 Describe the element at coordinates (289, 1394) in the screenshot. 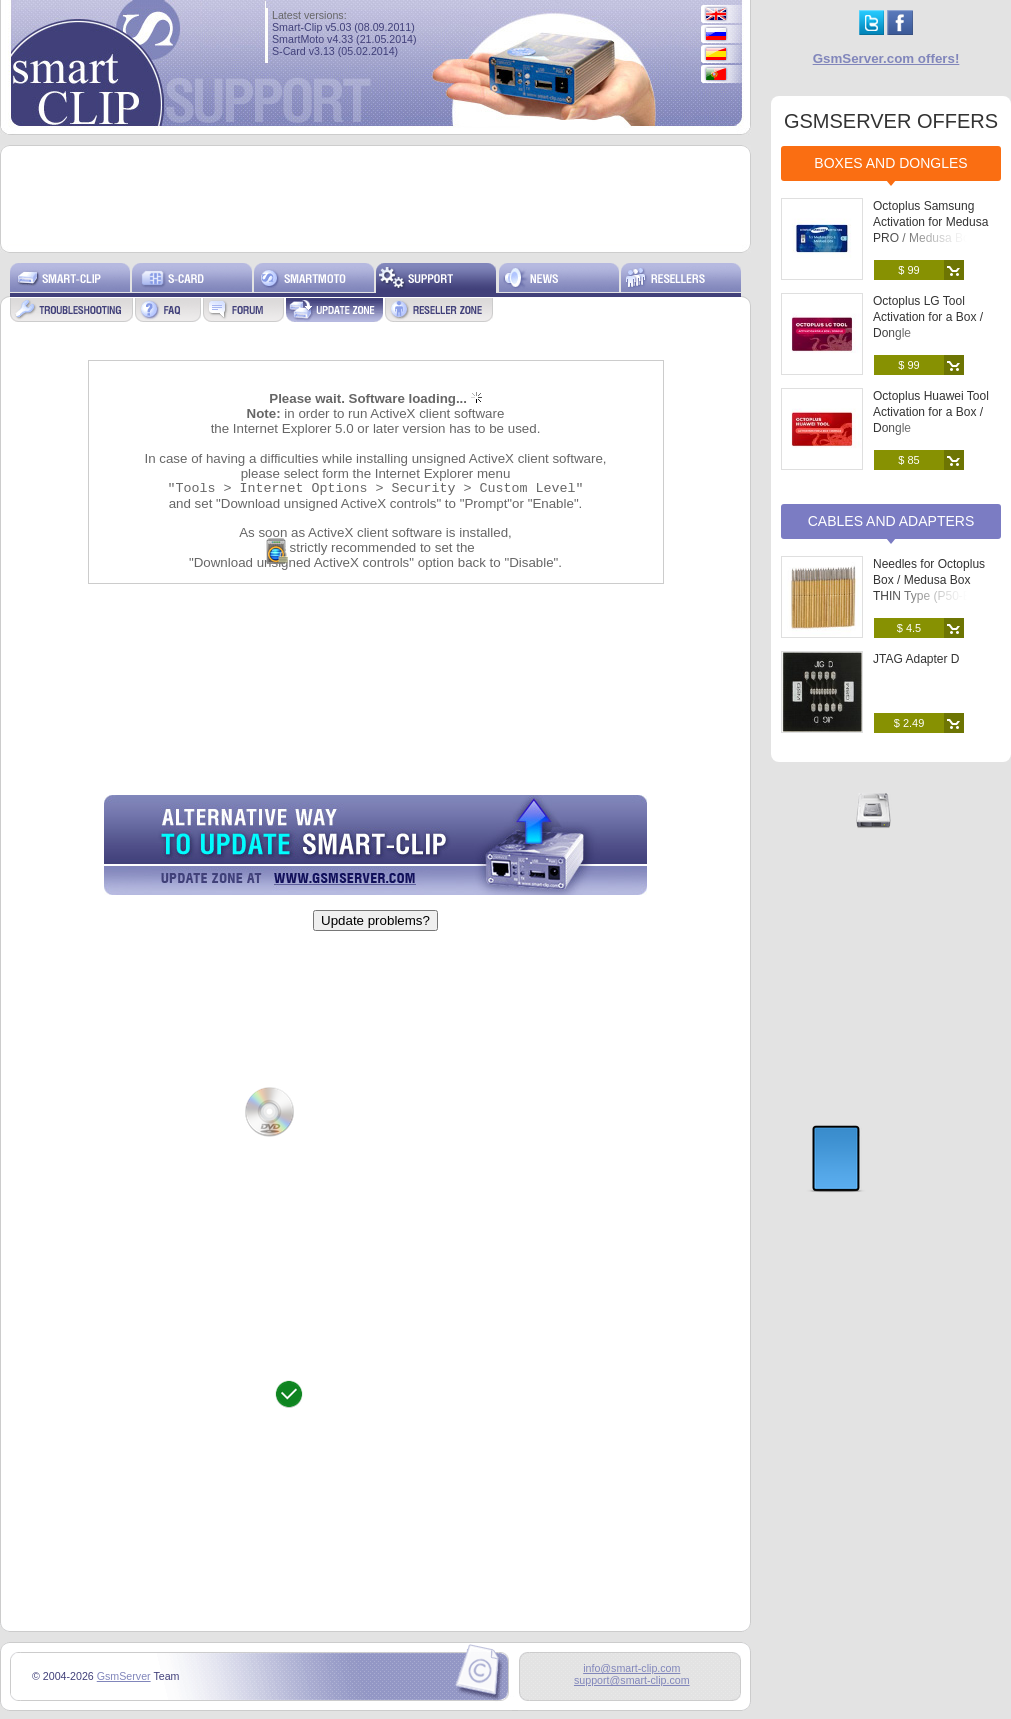

I see `indicates file is synced and shared successfully` at that location.